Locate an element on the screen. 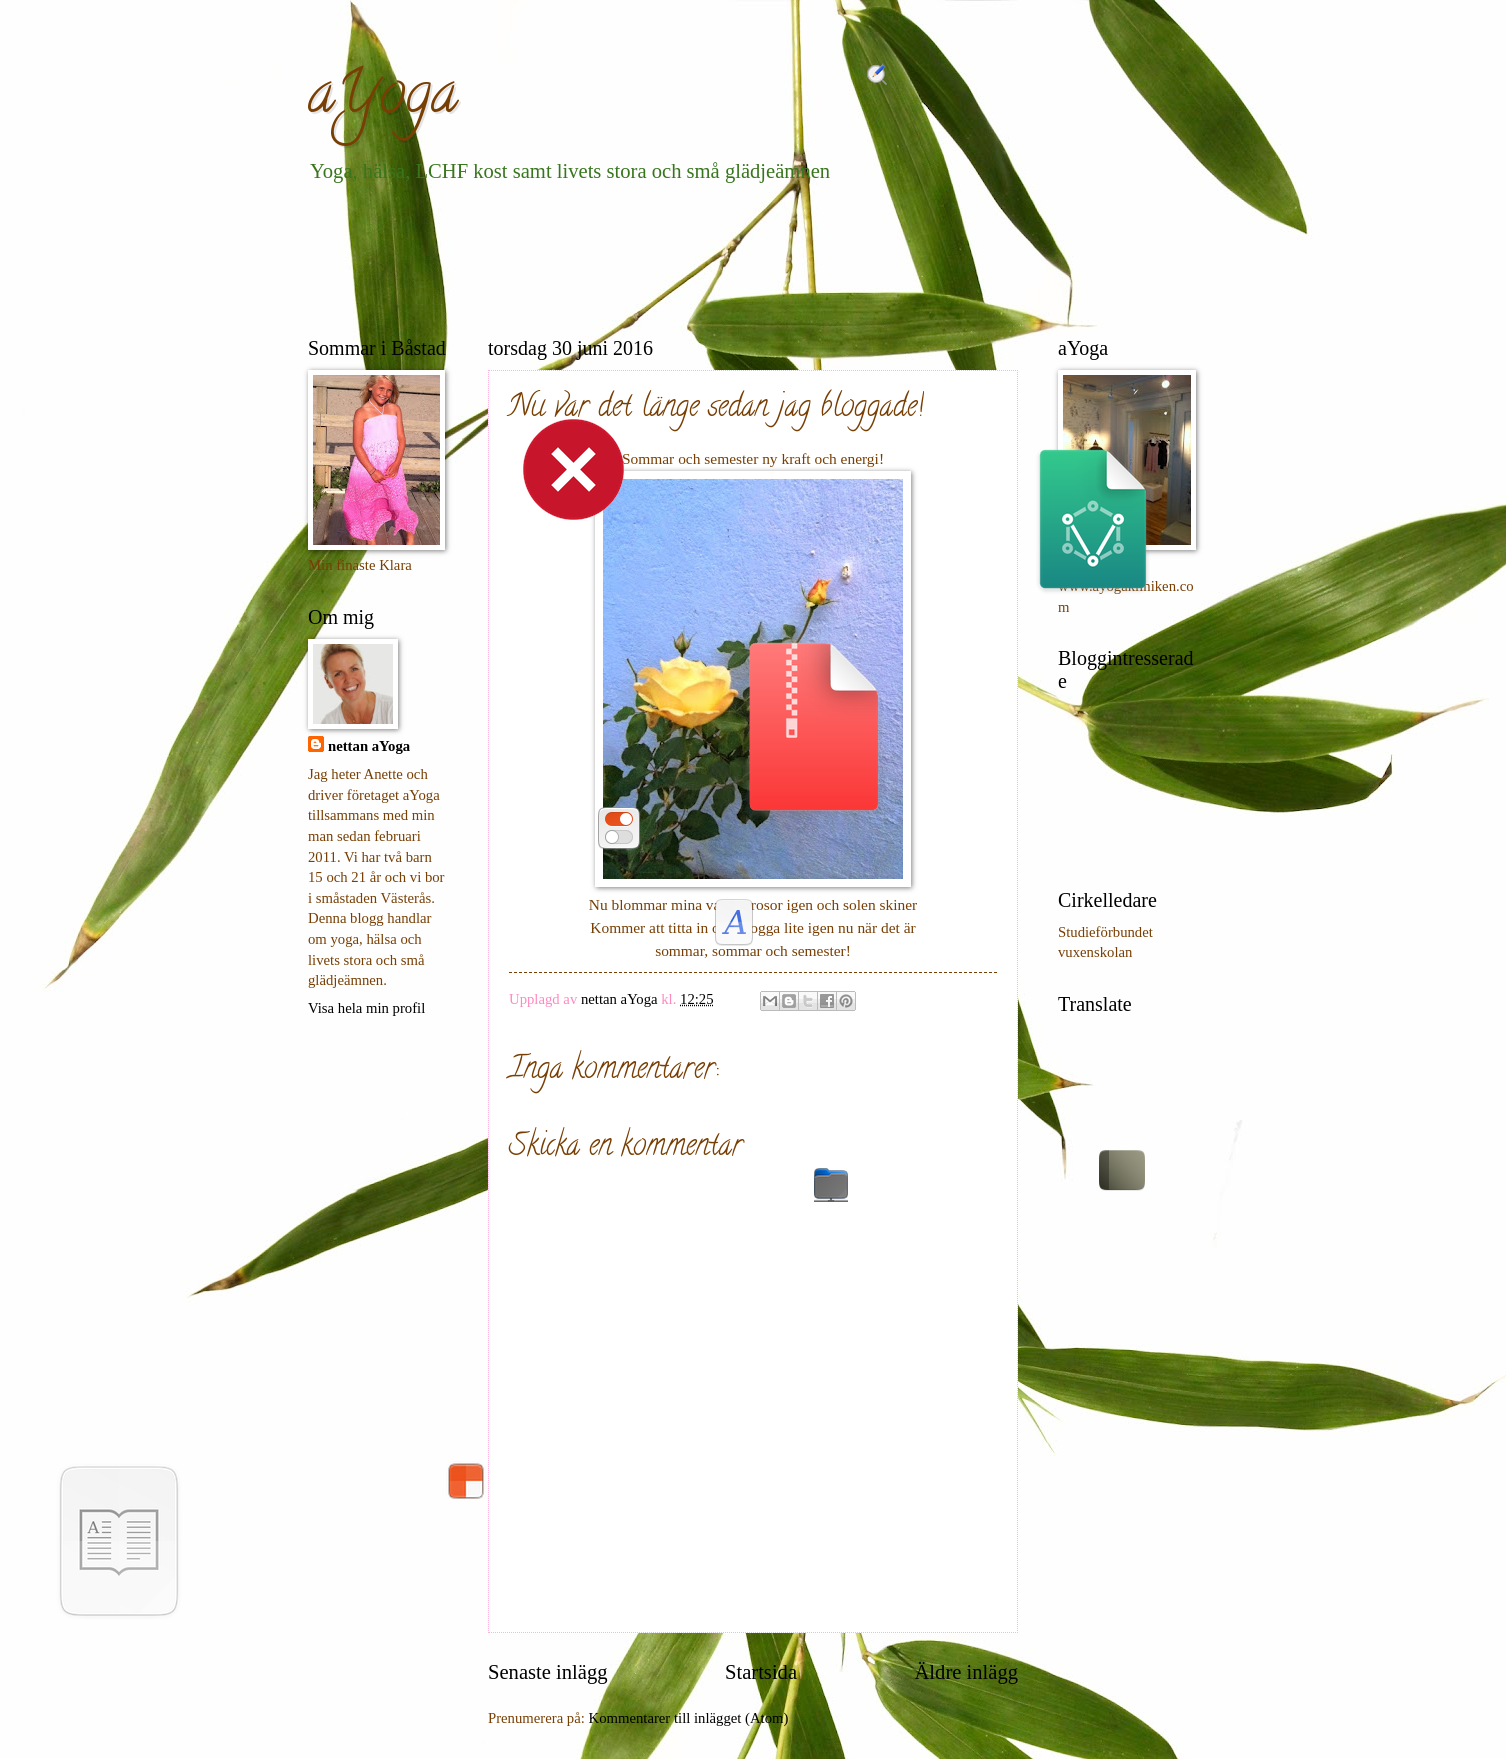 Image resolution: width=1506 pixels, height=1759 pixels. an lzop compressed archive file is located at coordinates (814, 730).